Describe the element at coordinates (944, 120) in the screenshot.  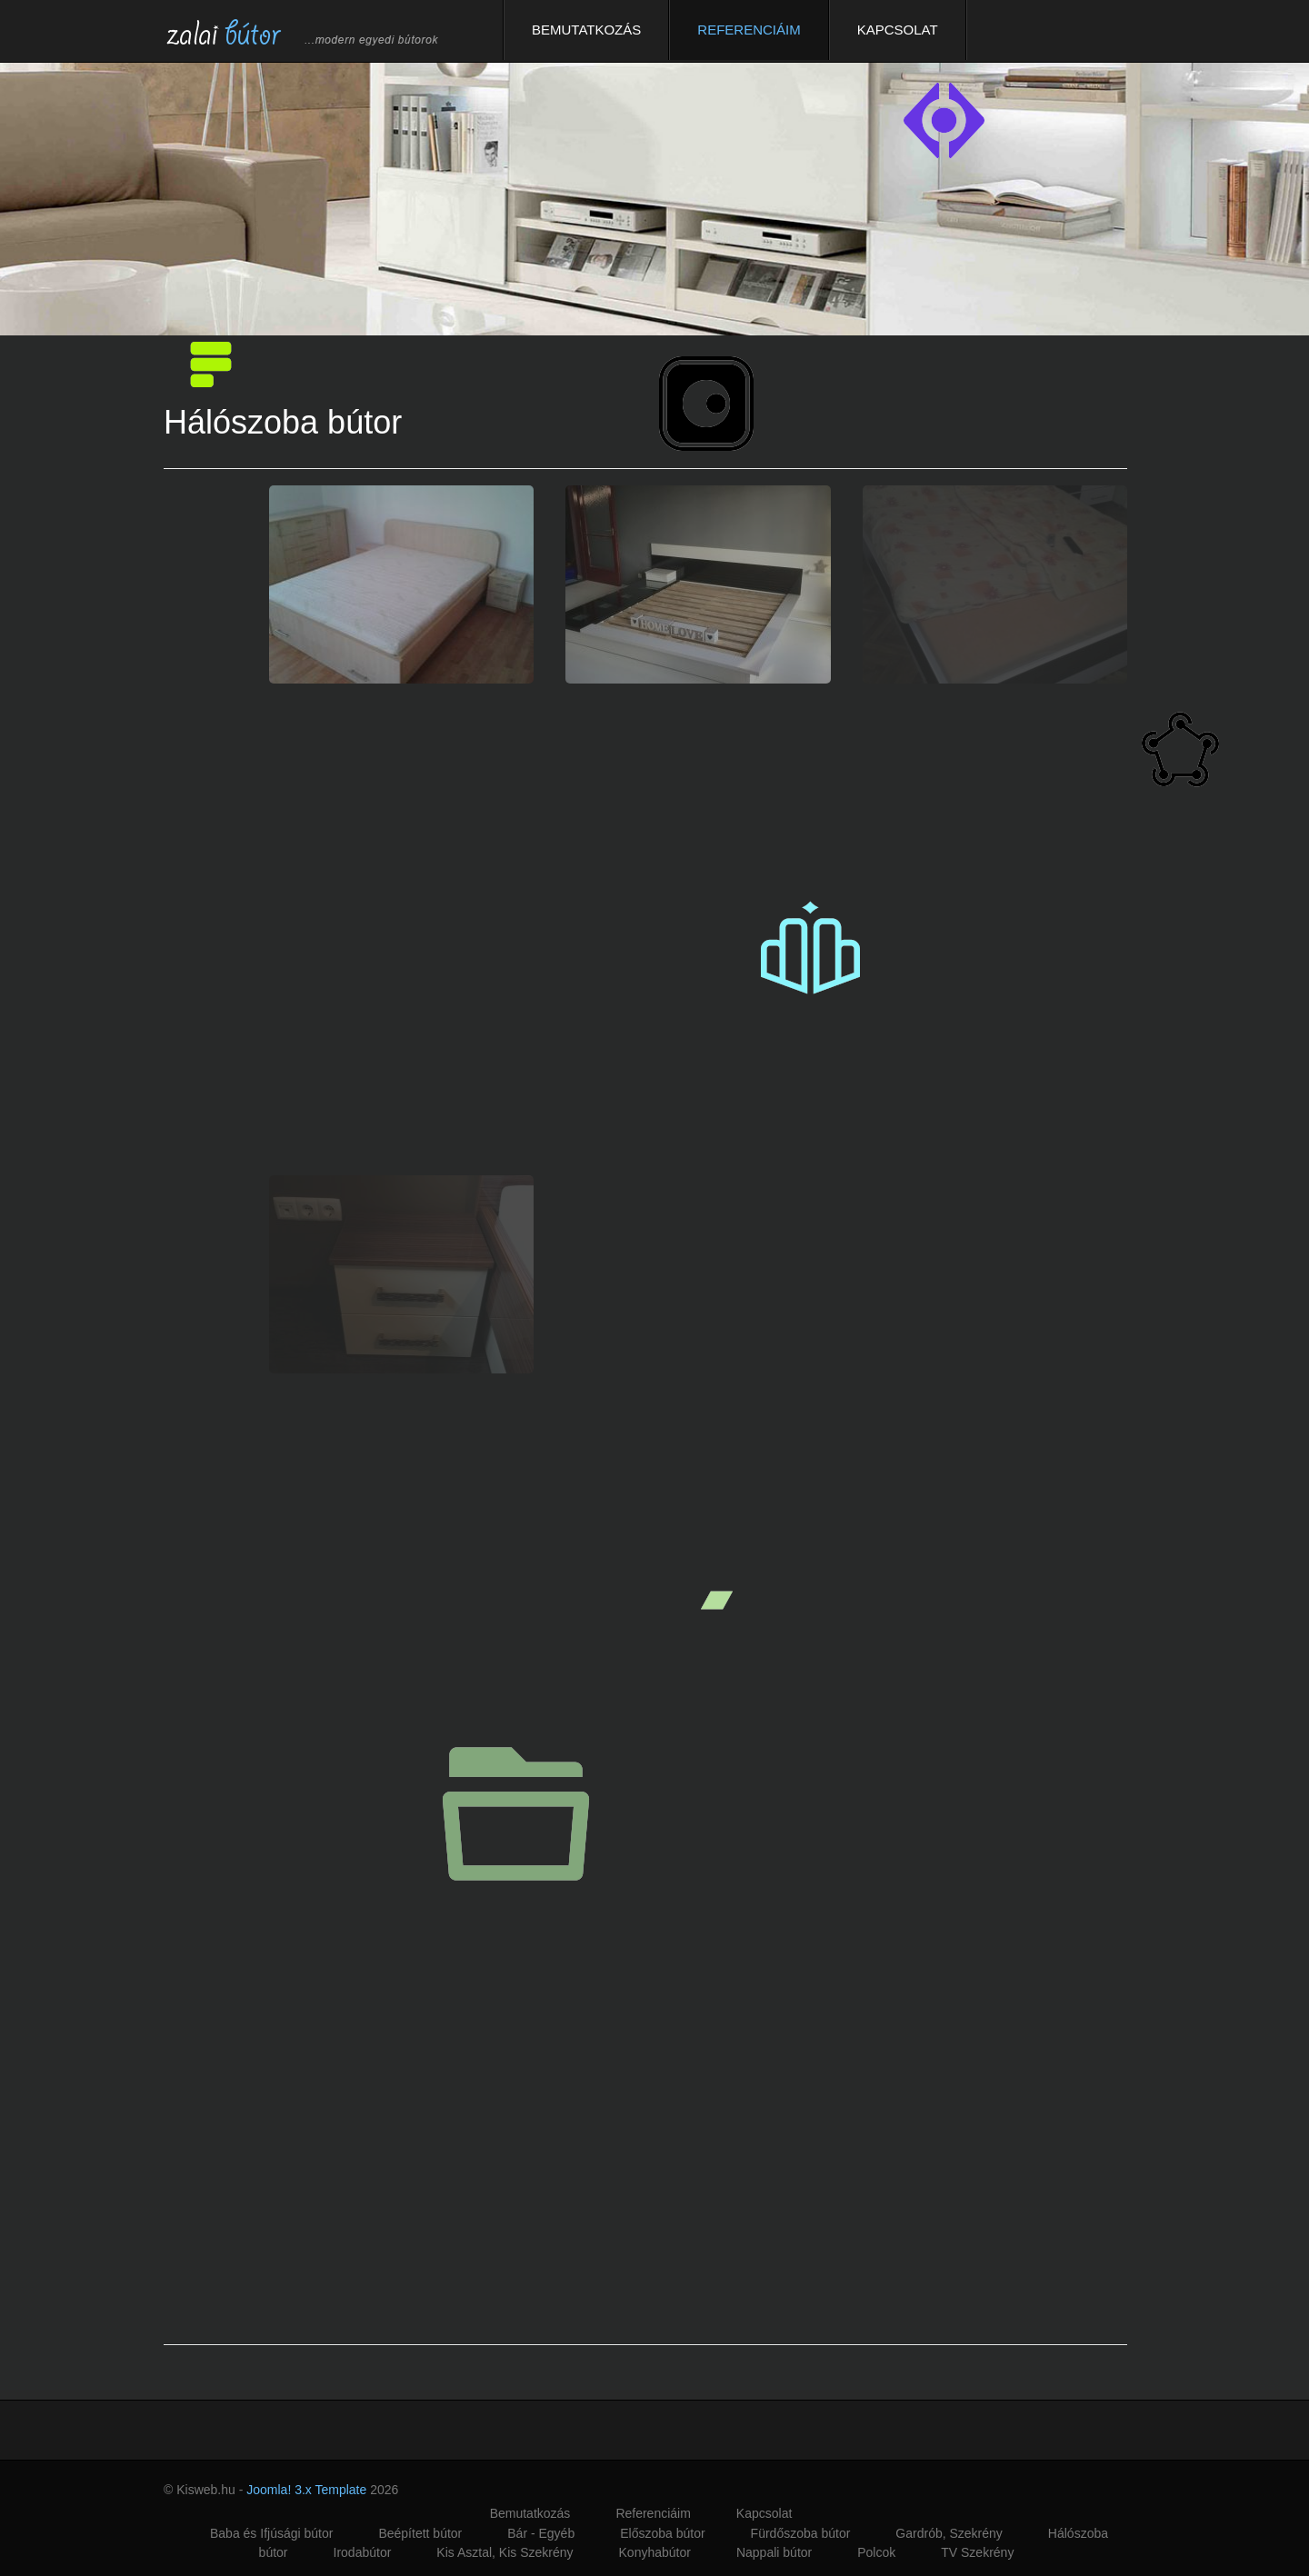
I see `codestream logo` at that location.